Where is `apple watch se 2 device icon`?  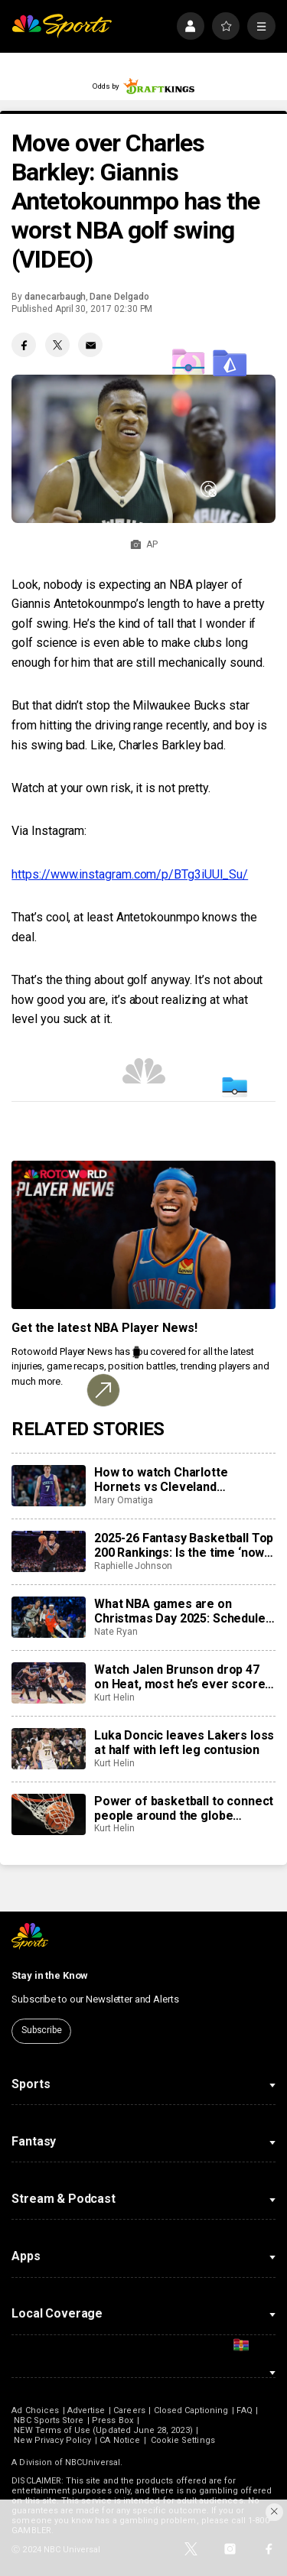 apple watch se 2 device icon is located at coordinates (136, 1352).